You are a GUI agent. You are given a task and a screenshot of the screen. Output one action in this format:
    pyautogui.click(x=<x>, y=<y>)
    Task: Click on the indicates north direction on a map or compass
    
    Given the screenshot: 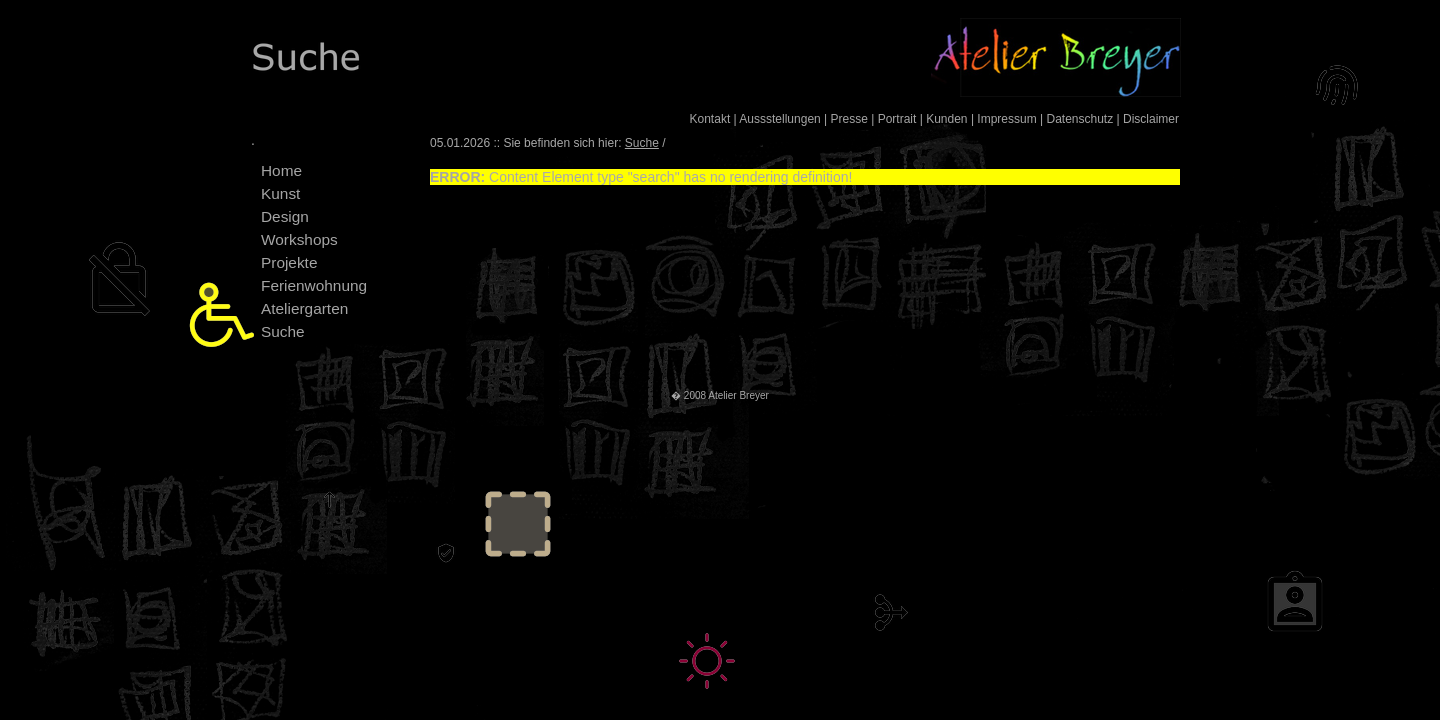 What is the action you would take?
    pyautogui.click(x=329, y=499)
    